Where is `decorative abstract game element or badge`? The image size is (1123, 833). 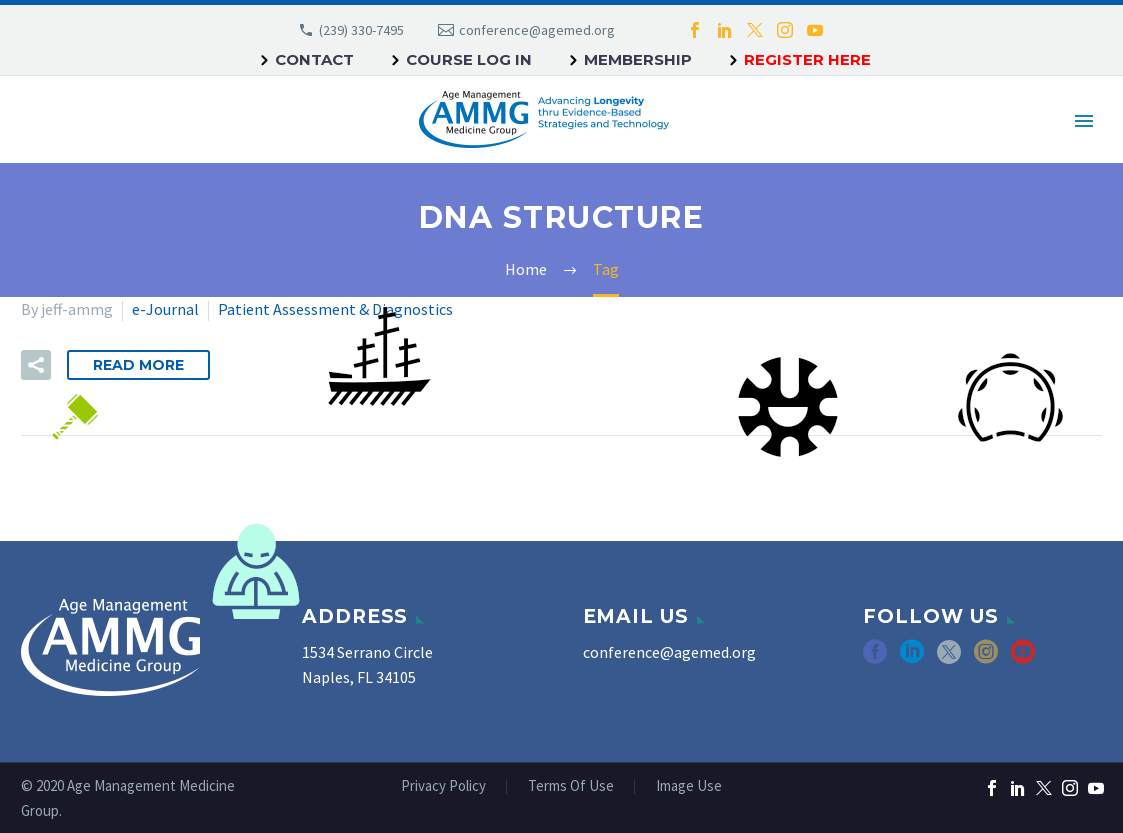 decorative abstract game element or badge is located at coordinates (788, 407).